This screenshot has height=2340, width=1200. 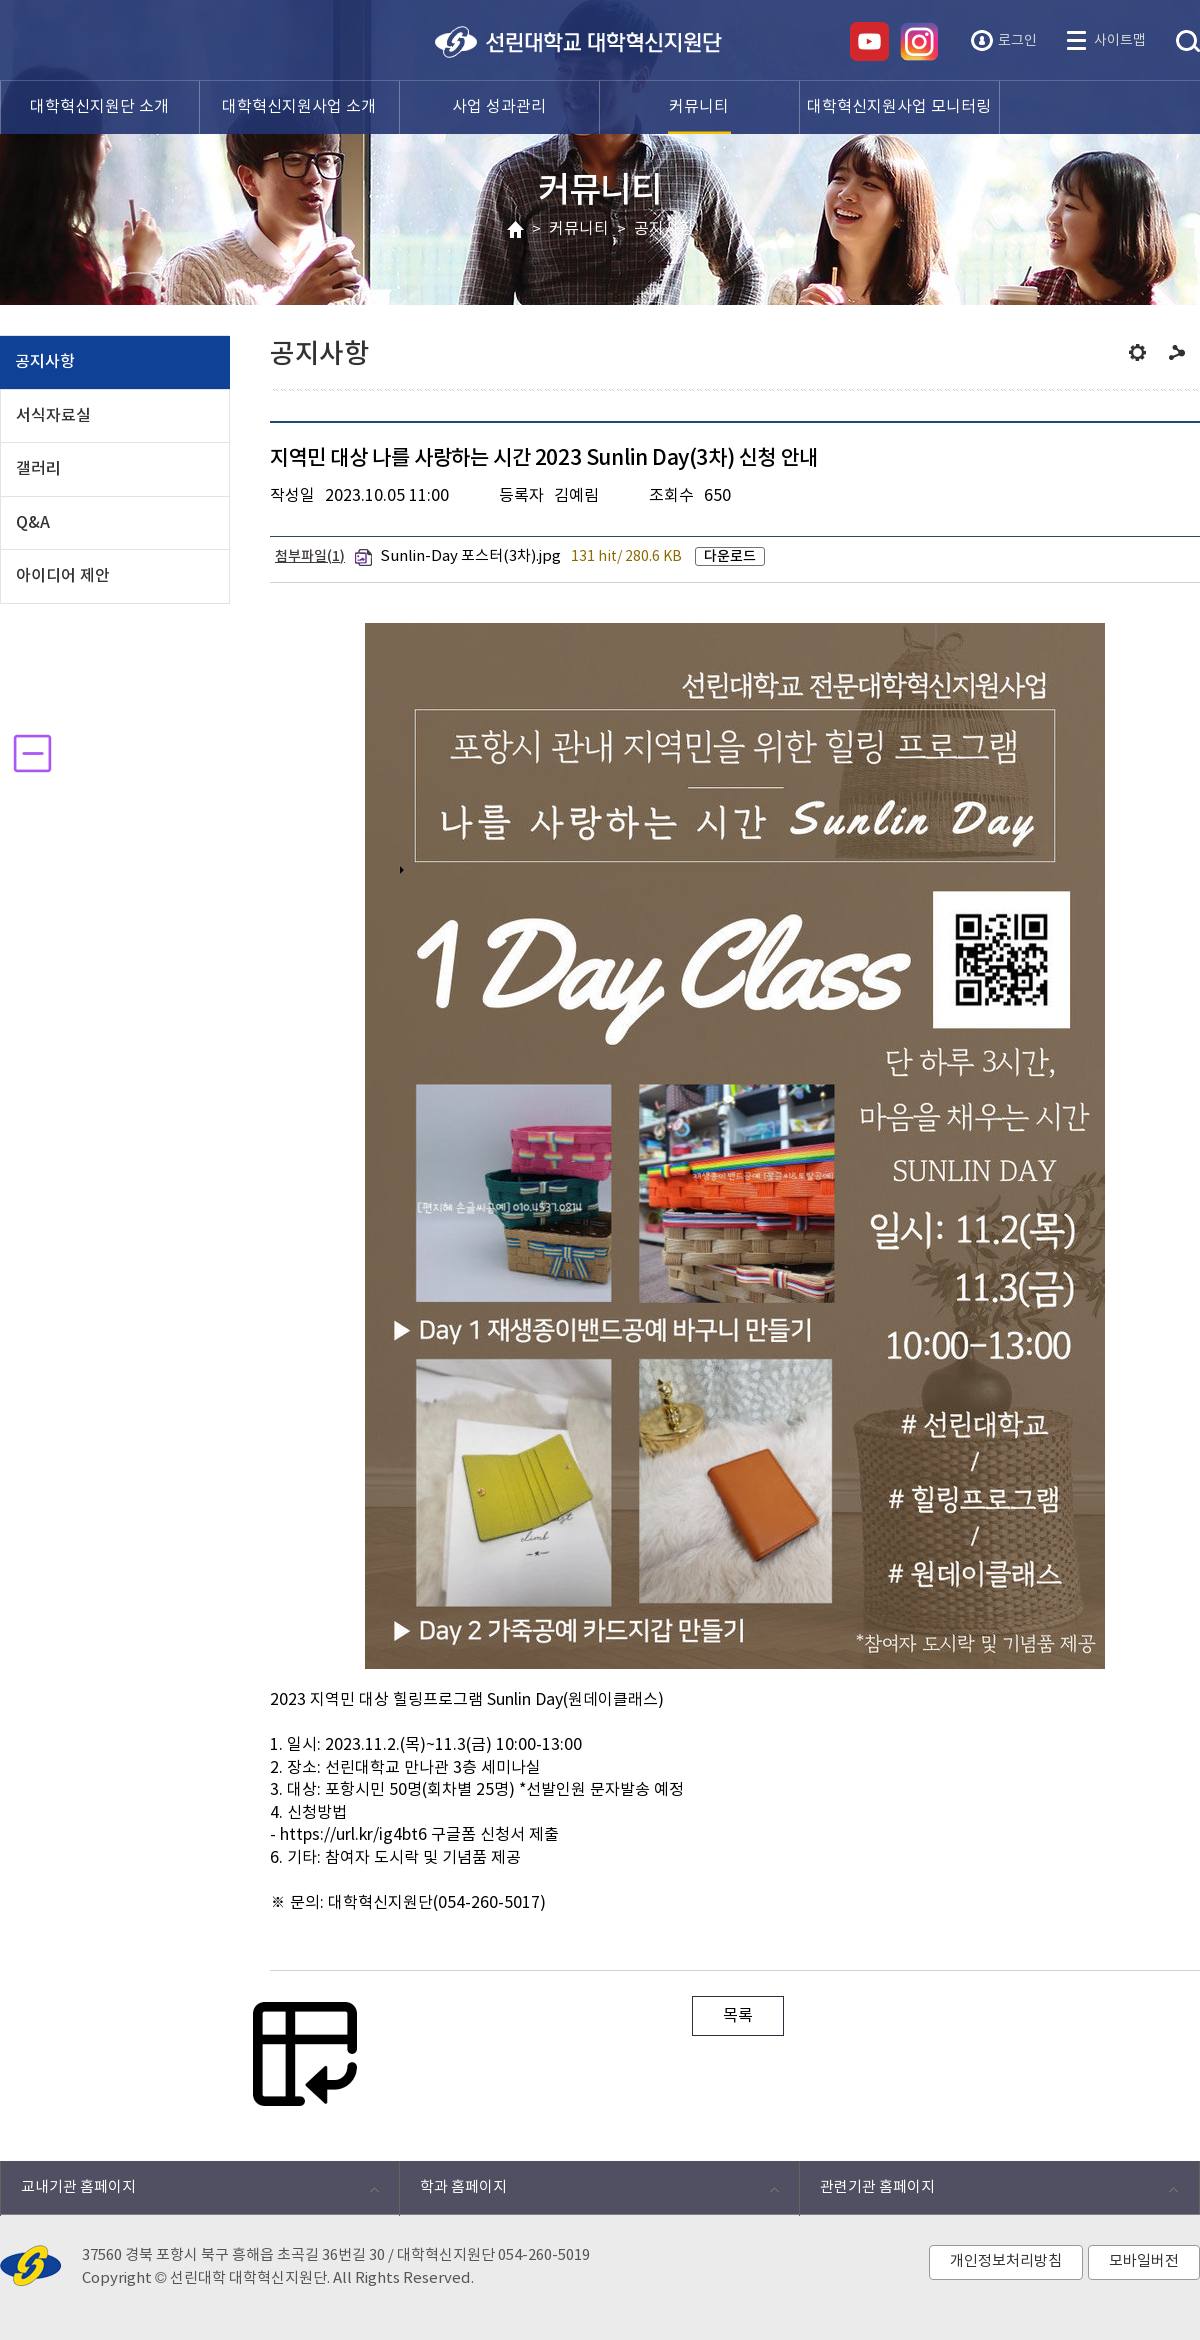 I want to click on pivot table column in spreadsheet view, so click(x=305, y=2054).